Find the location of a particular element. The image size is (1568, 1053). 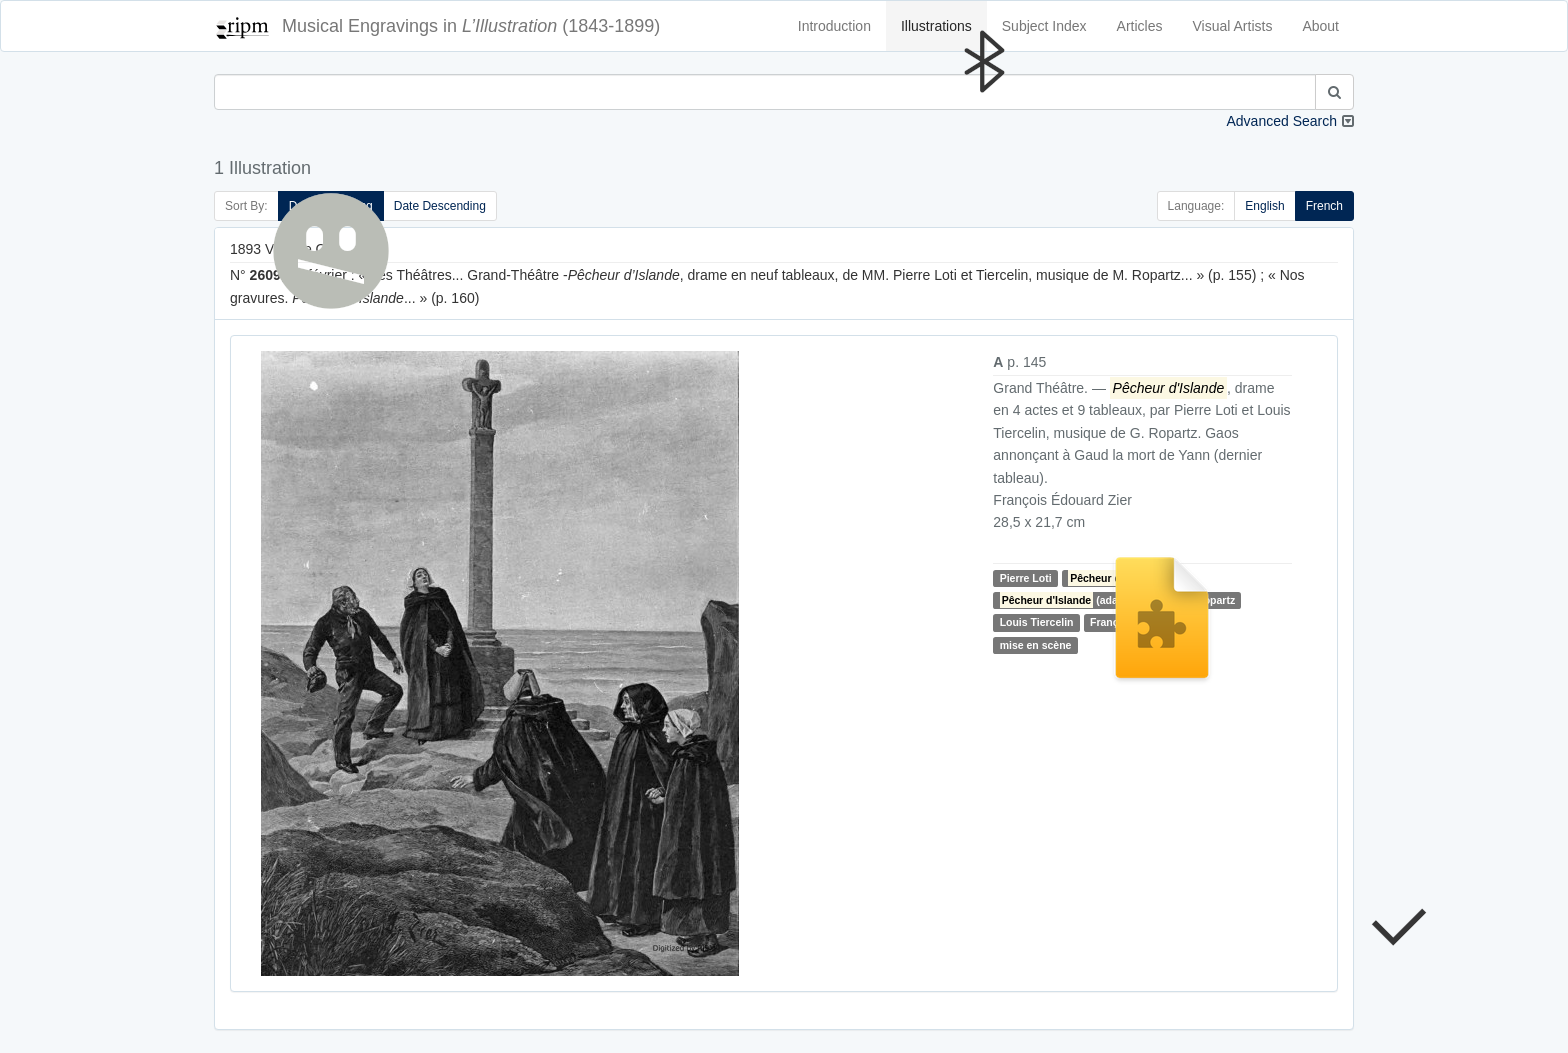

indicates uncertain or neutral status is located at coordinates (331, 251).